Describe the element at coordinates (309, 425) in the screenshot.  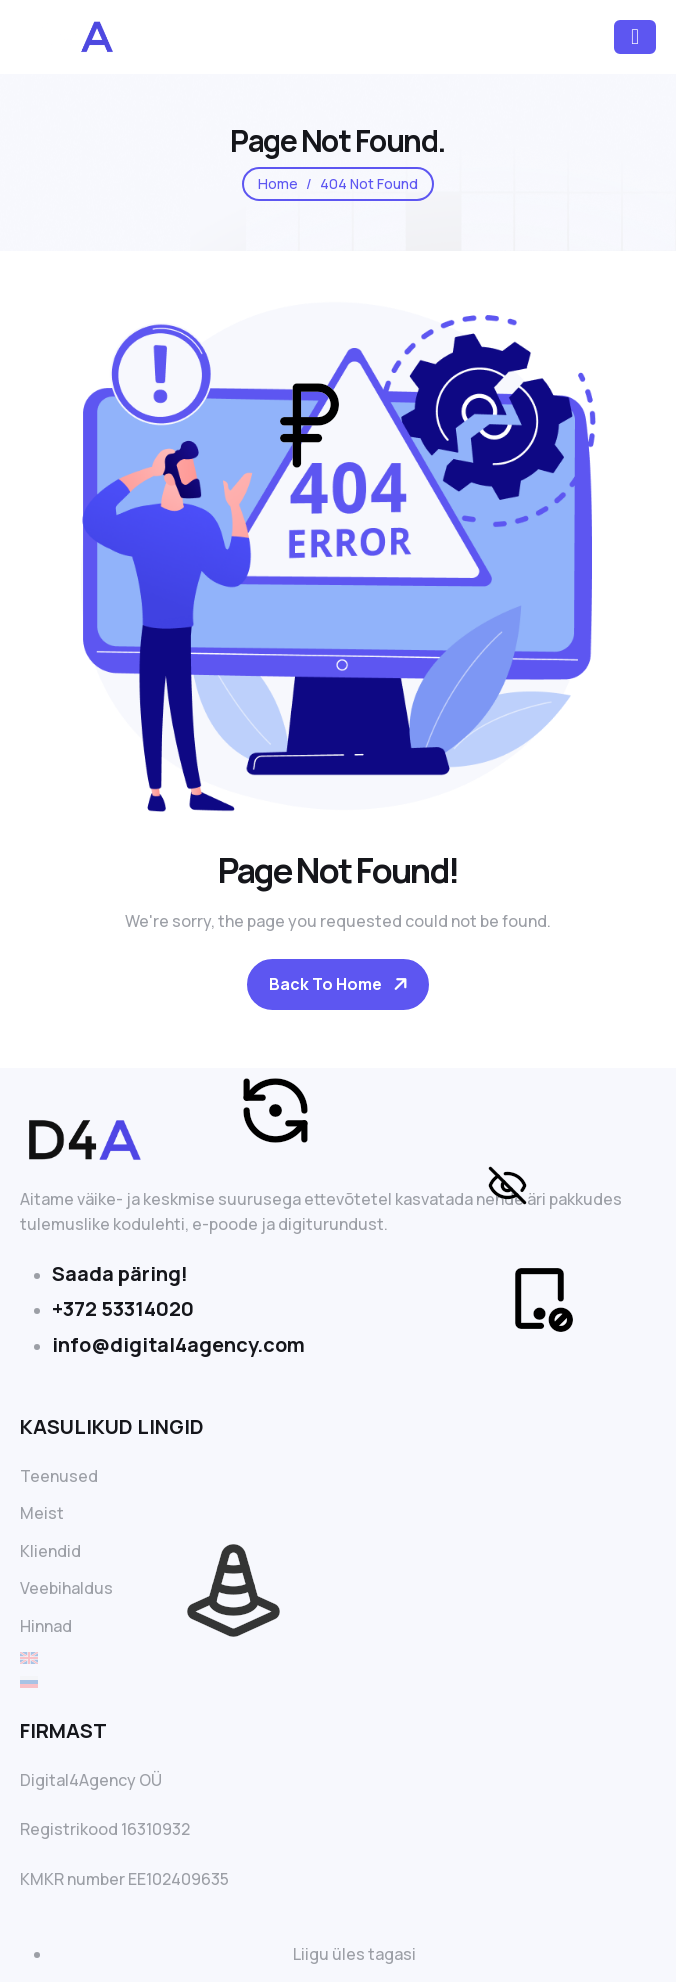
I see `indicates price or amount in russian rubles` at that location.